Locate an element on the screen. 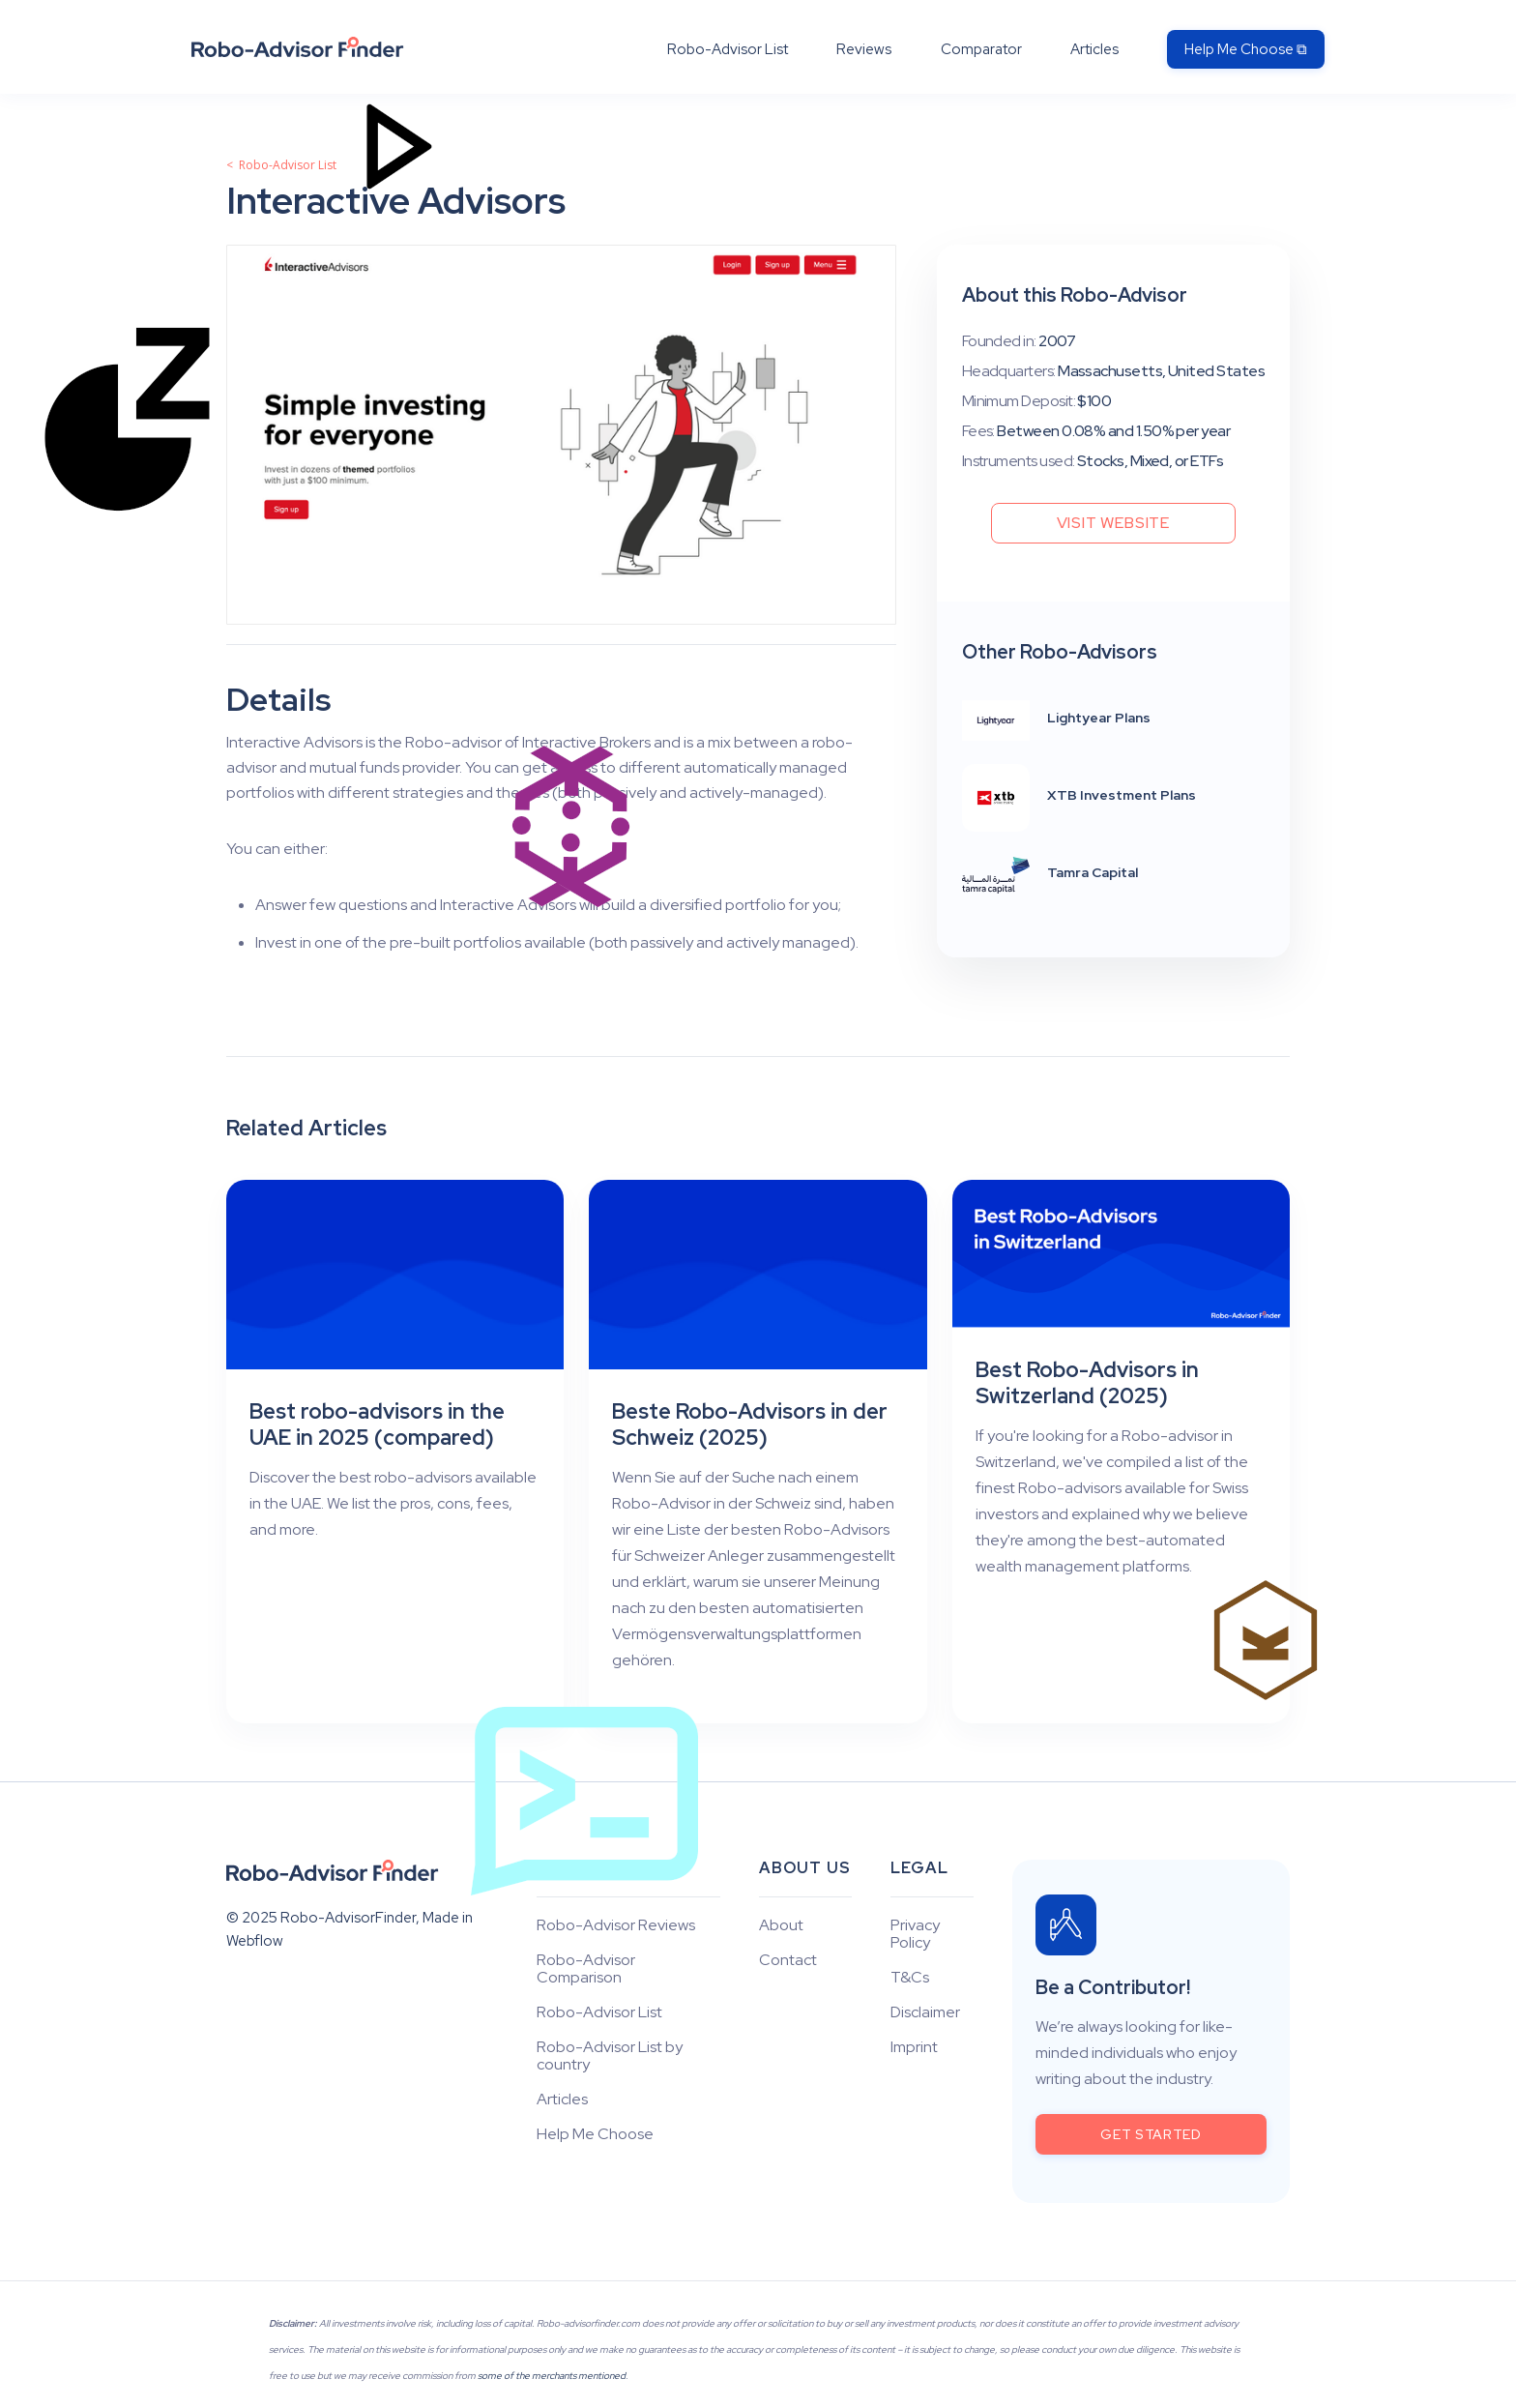  play media or video content is located at coordinates (389, 146).